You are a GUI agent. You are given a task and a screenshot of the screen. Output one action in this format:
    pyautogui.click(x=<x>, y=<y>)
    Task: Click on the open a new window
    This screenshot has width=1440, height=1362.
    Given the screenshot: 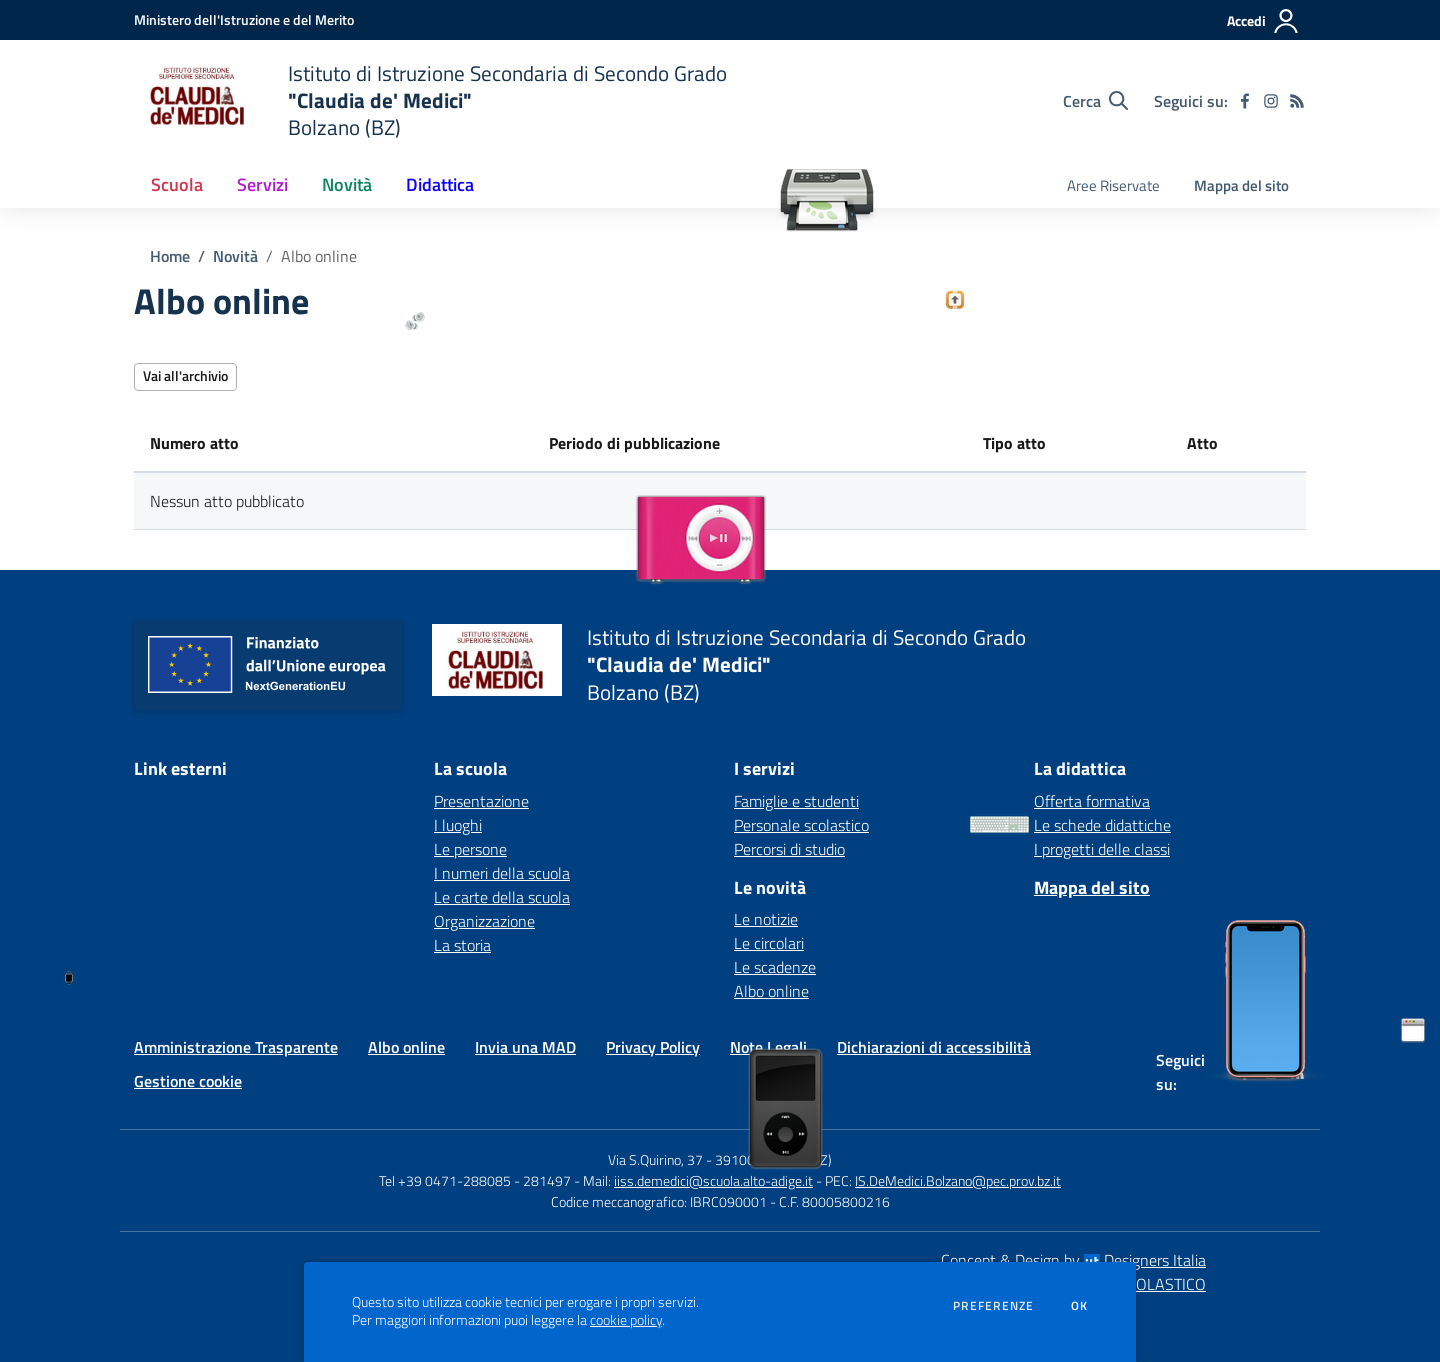 What is the action you would take?
    pyautogui.click(x=1413, y=1030)
    